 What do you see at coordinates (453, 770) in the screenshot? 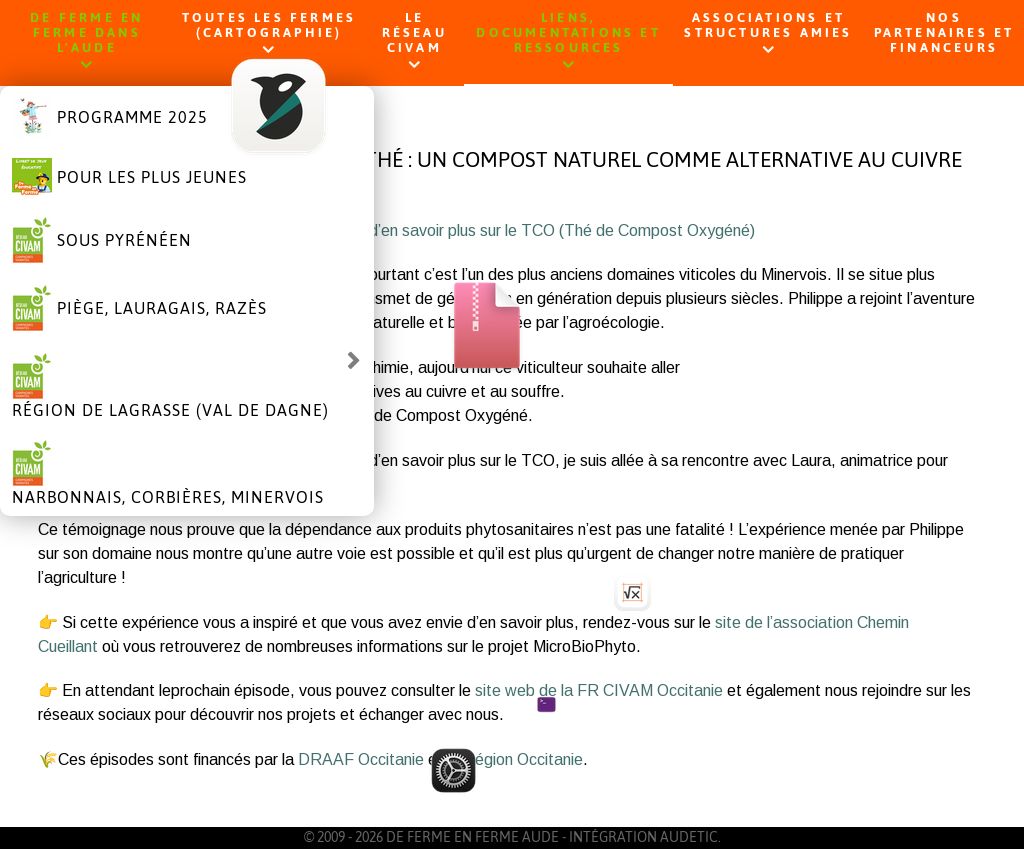
I see `open system settings` at bounding box center [453, 770].